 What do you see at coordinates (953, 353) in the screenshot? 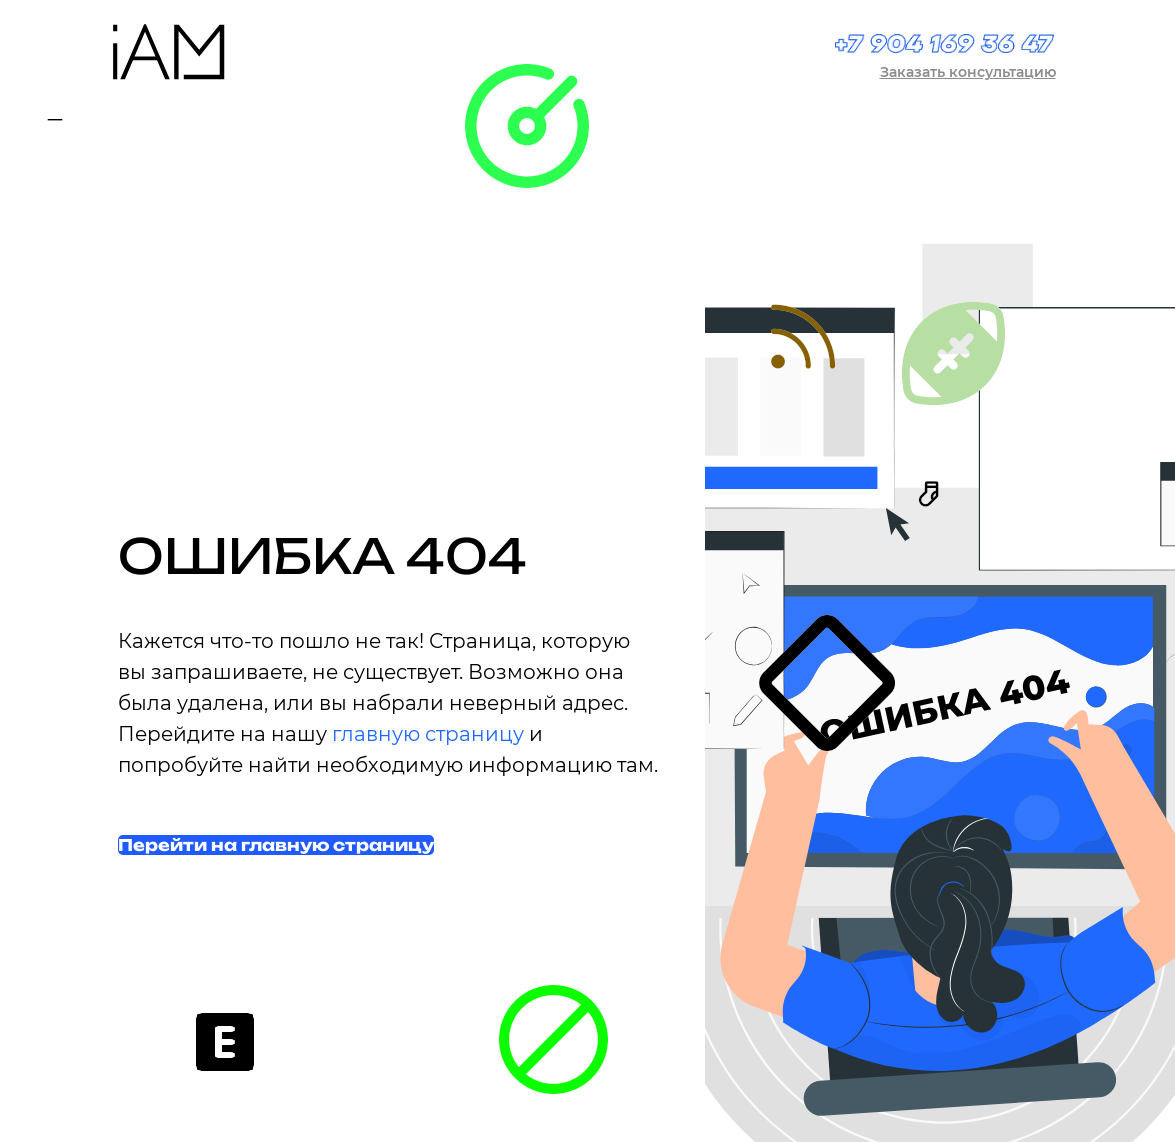
I see `access sports scores and updates` at bounding box center [953, 353].